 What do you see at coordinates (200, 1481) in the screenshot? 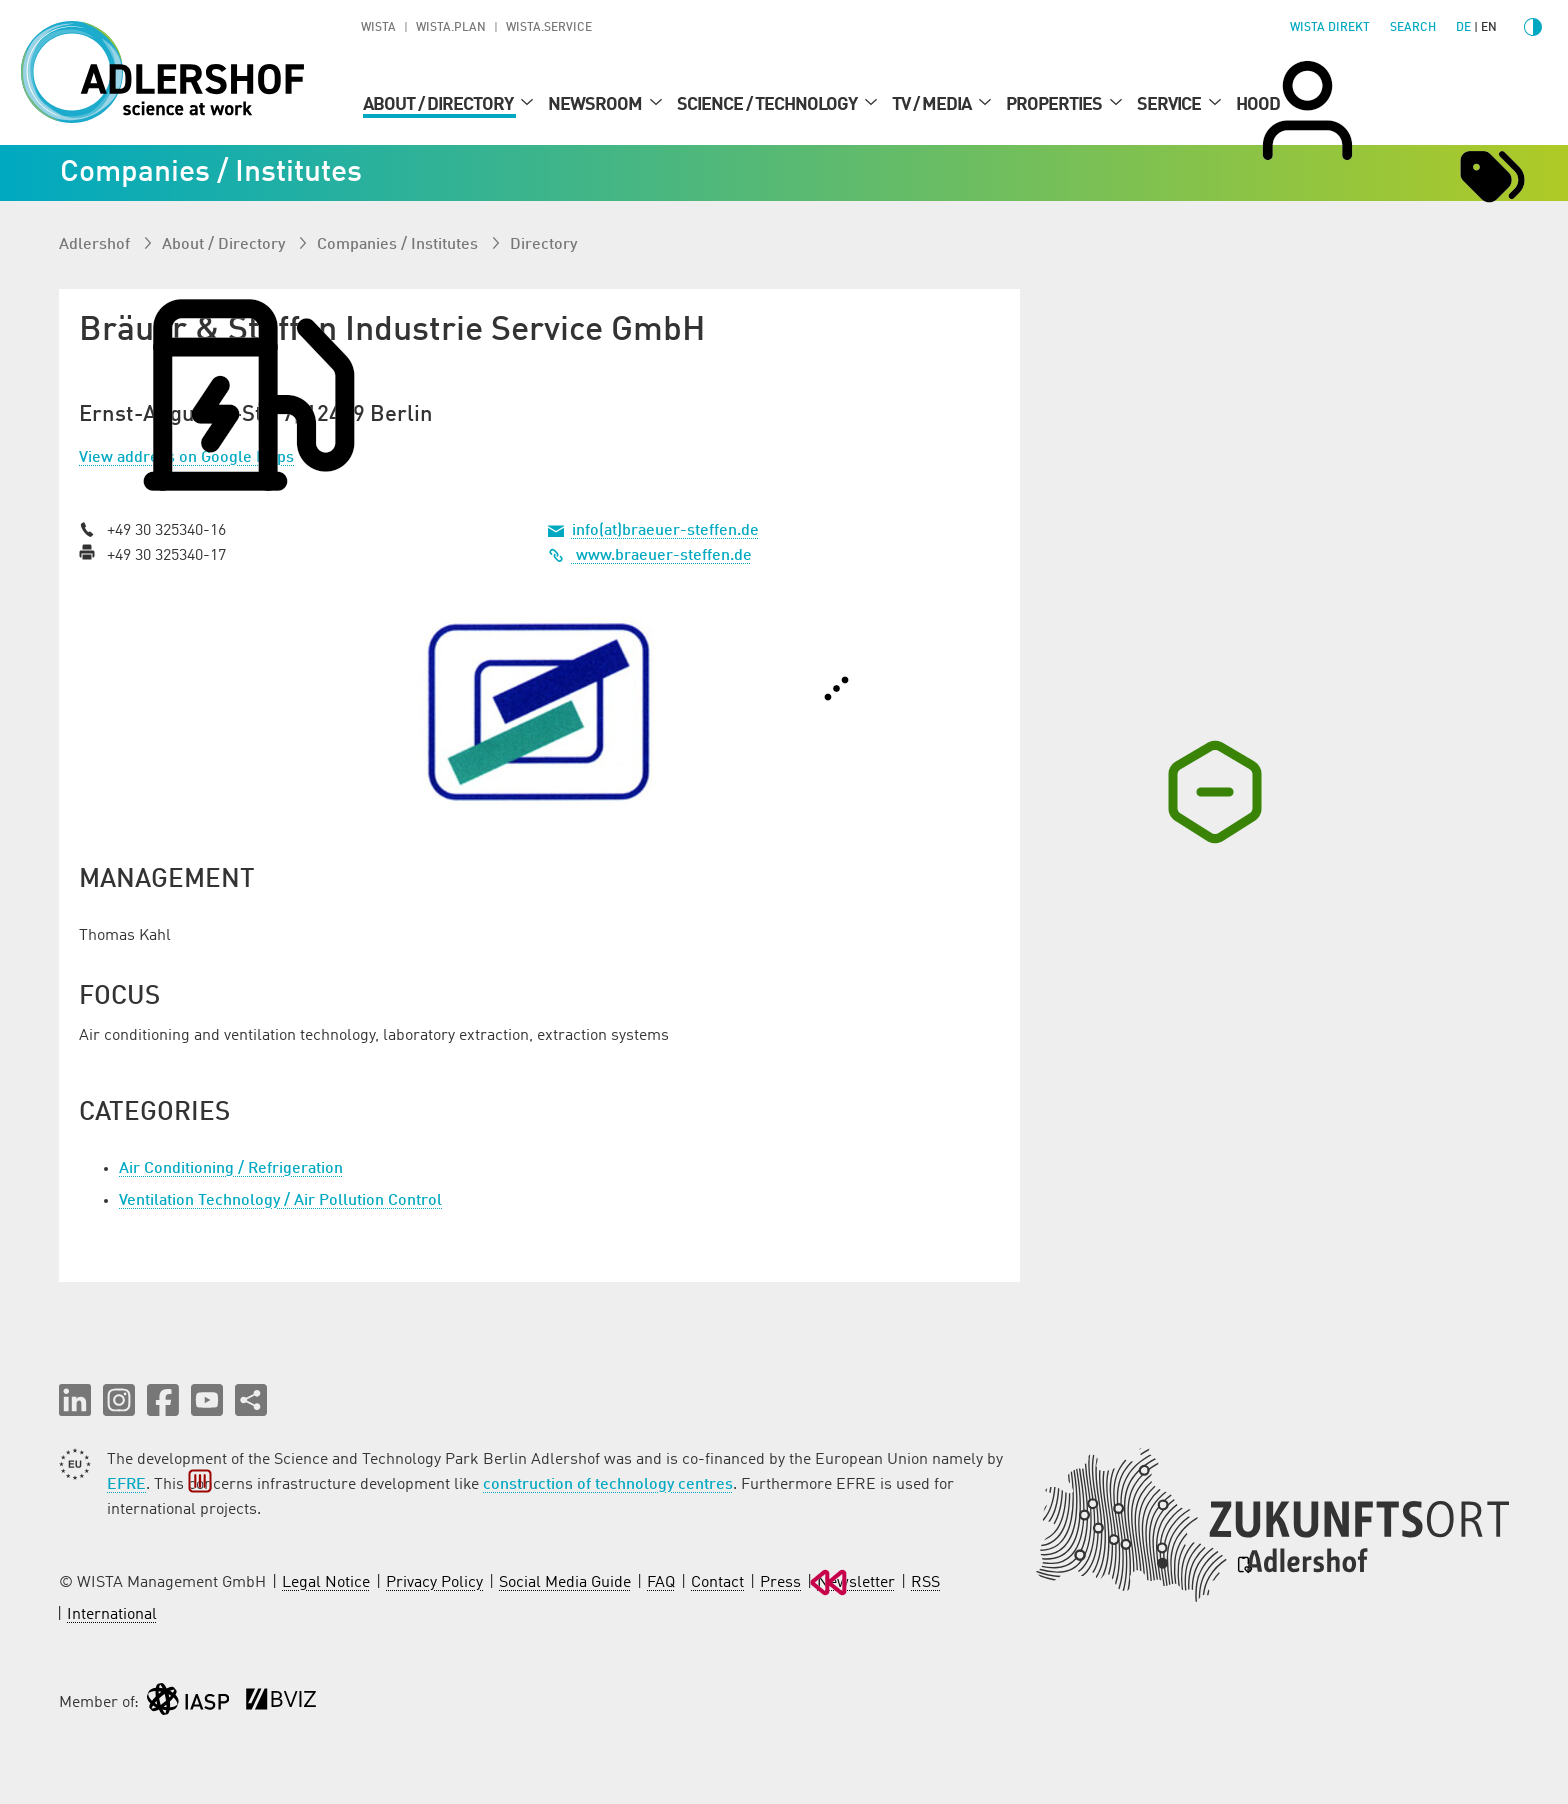
I see `laundry care instruction for drip drying` at bounding box center [200, 1481].